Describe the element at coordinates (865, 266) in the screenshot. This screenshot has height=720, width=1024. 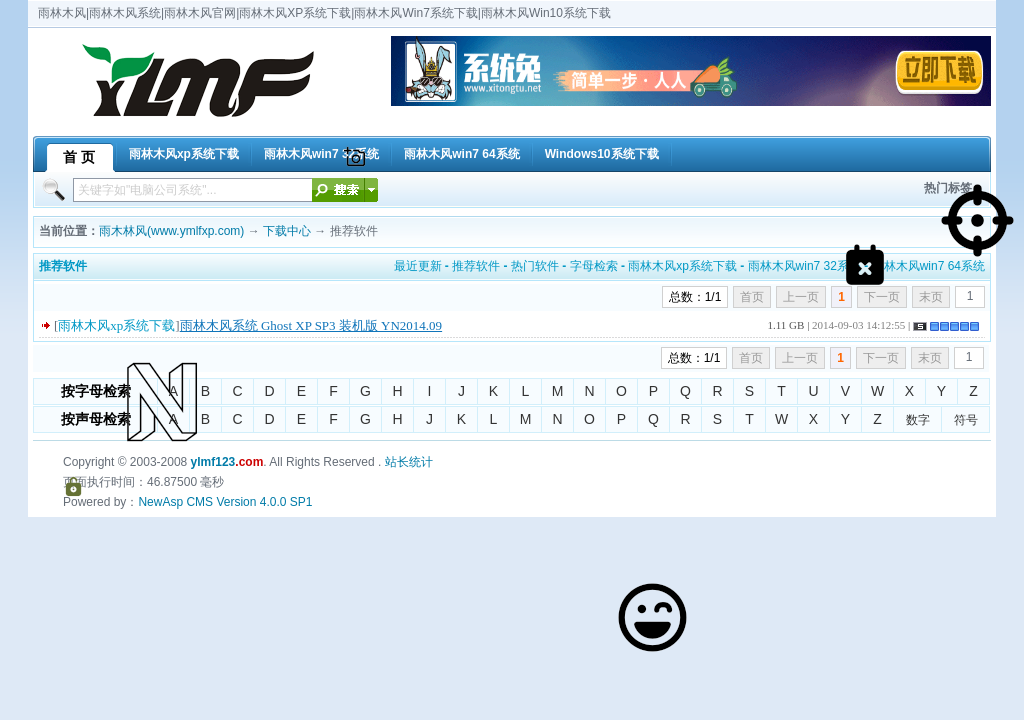
I see `cancel or delete a scheduled event` at that location.